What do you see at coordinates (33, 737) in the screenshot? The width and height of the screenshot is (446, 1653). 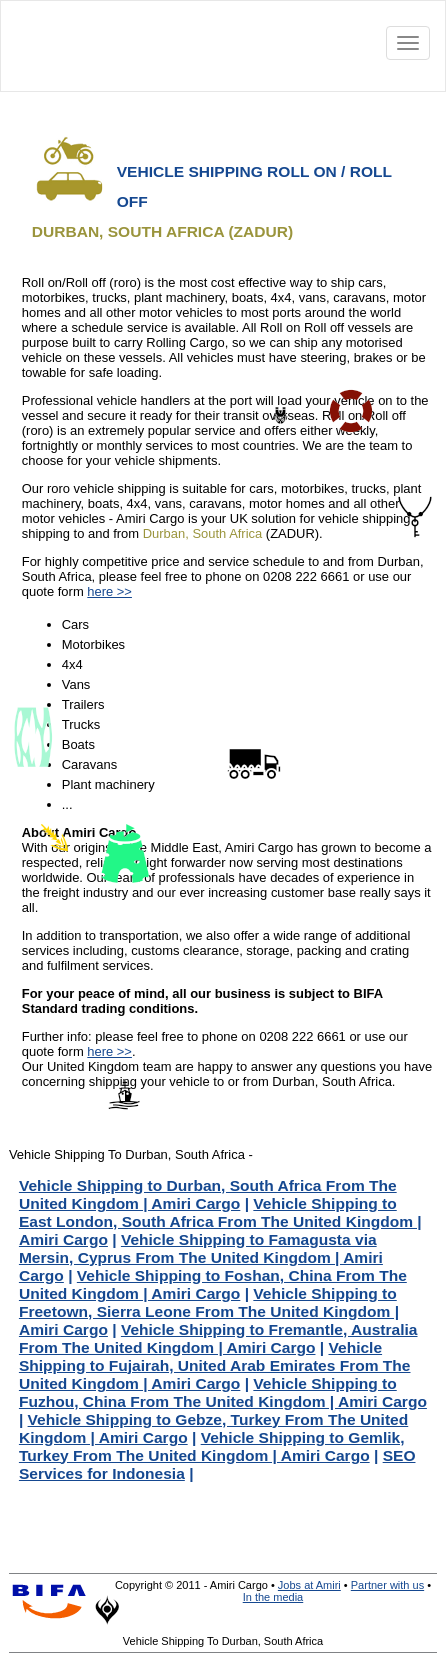 I see `select mucous pillar creature or obstacle in game` at bounding box center [33, 737].